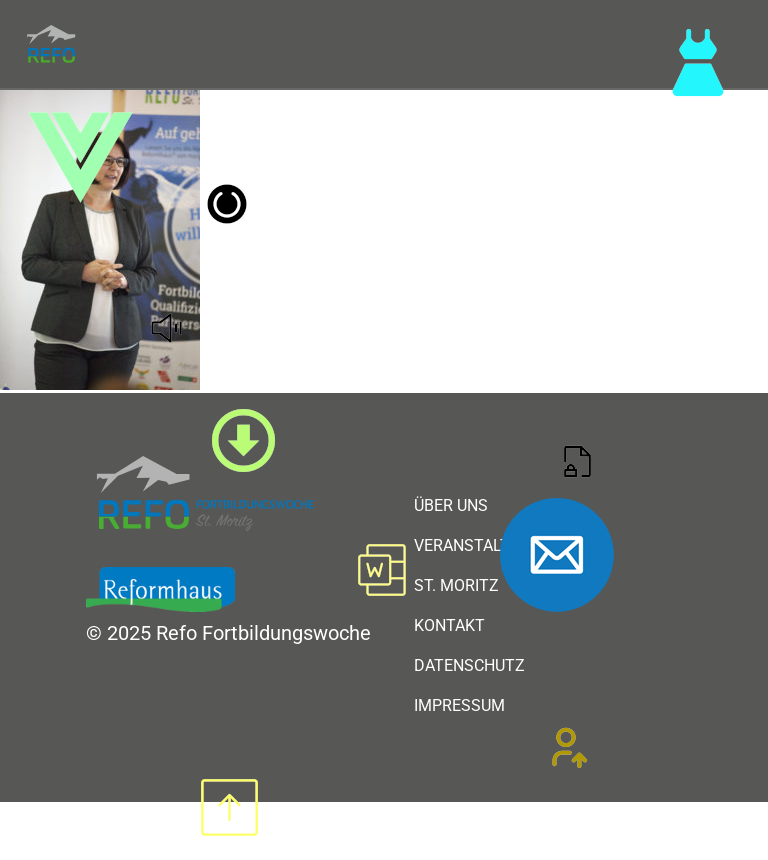 This screenshot has height=860, width=768. What do you see at coordinates (243, 440) in the screenshot?
I see `download a file or content` at bounding box center [243, 440].